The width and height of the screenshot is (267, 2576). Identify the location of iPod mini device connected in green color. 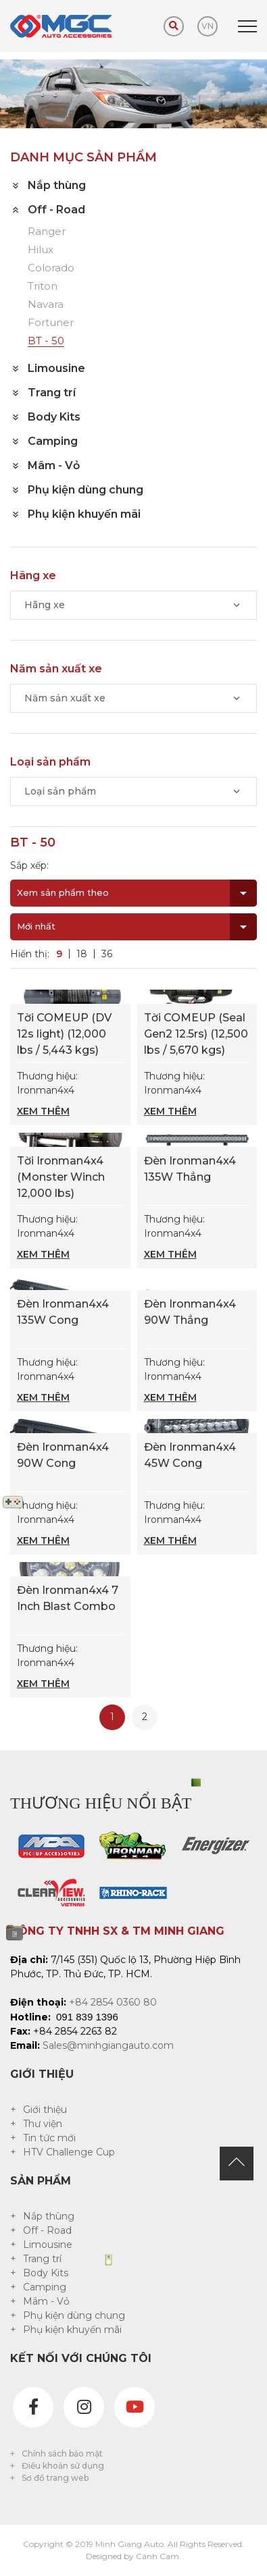
(108, 2259).